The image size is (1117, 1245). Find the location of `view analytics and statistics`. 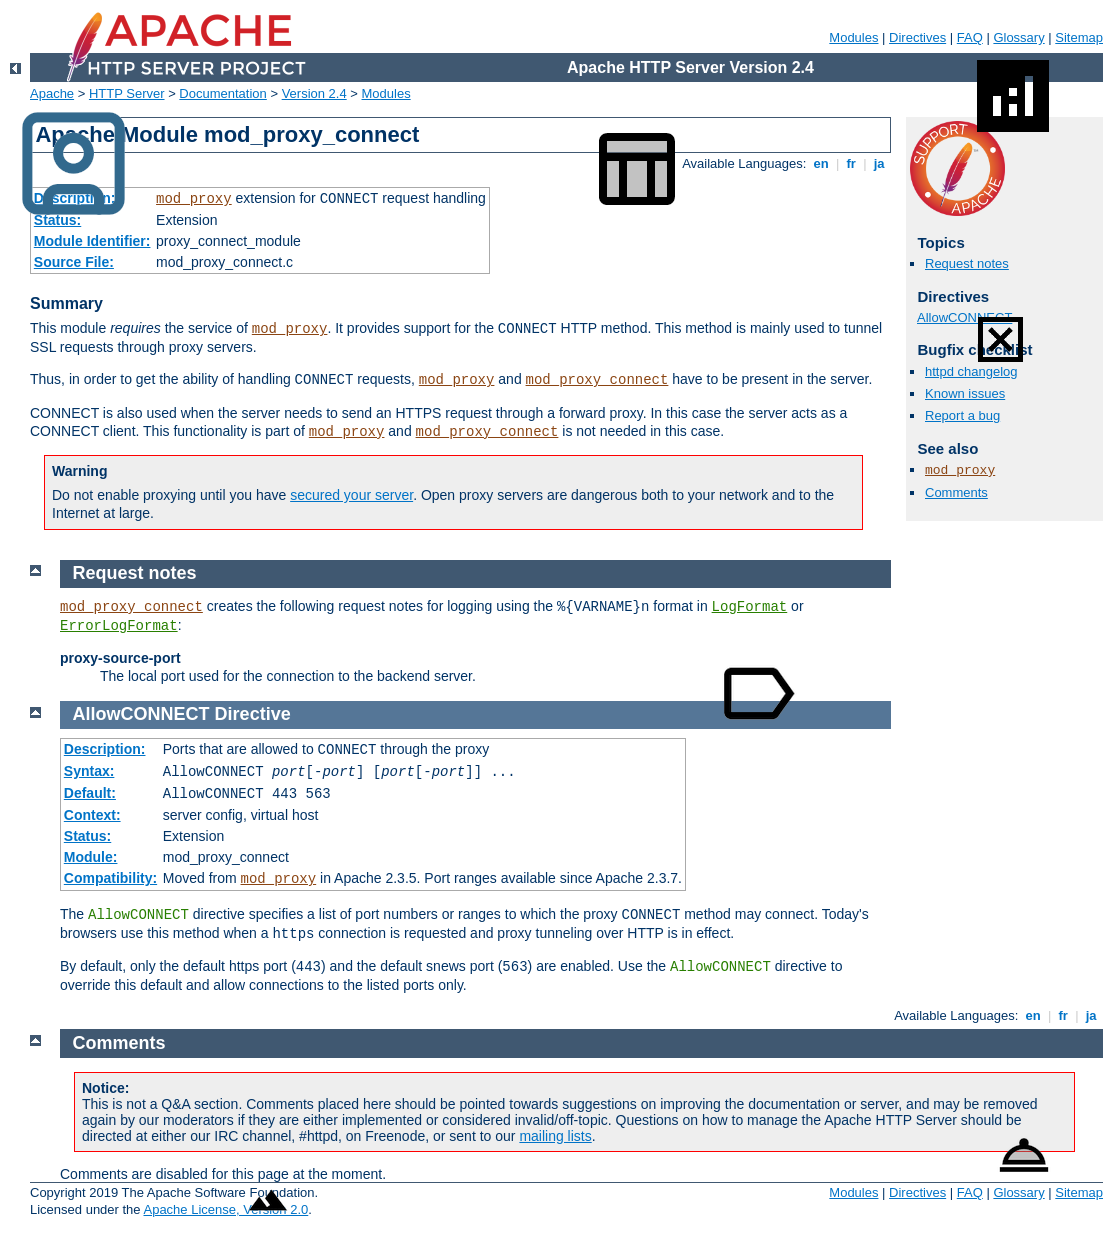

view analytics and statistics is located at coordinates (1013, 96).